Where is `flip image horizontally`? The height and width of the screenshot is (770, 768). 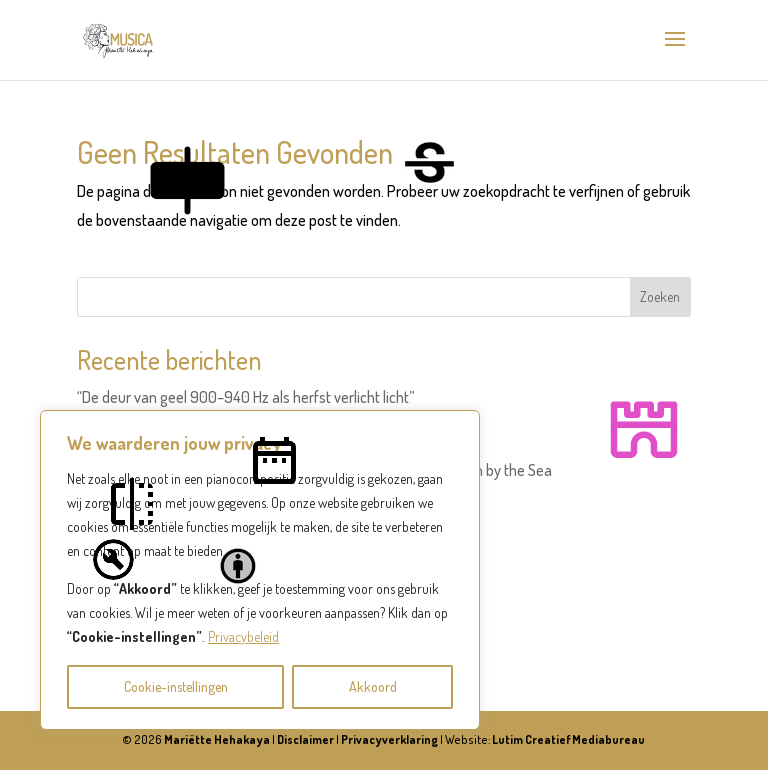
flip image horizontally is located at coordinates (132, 504).